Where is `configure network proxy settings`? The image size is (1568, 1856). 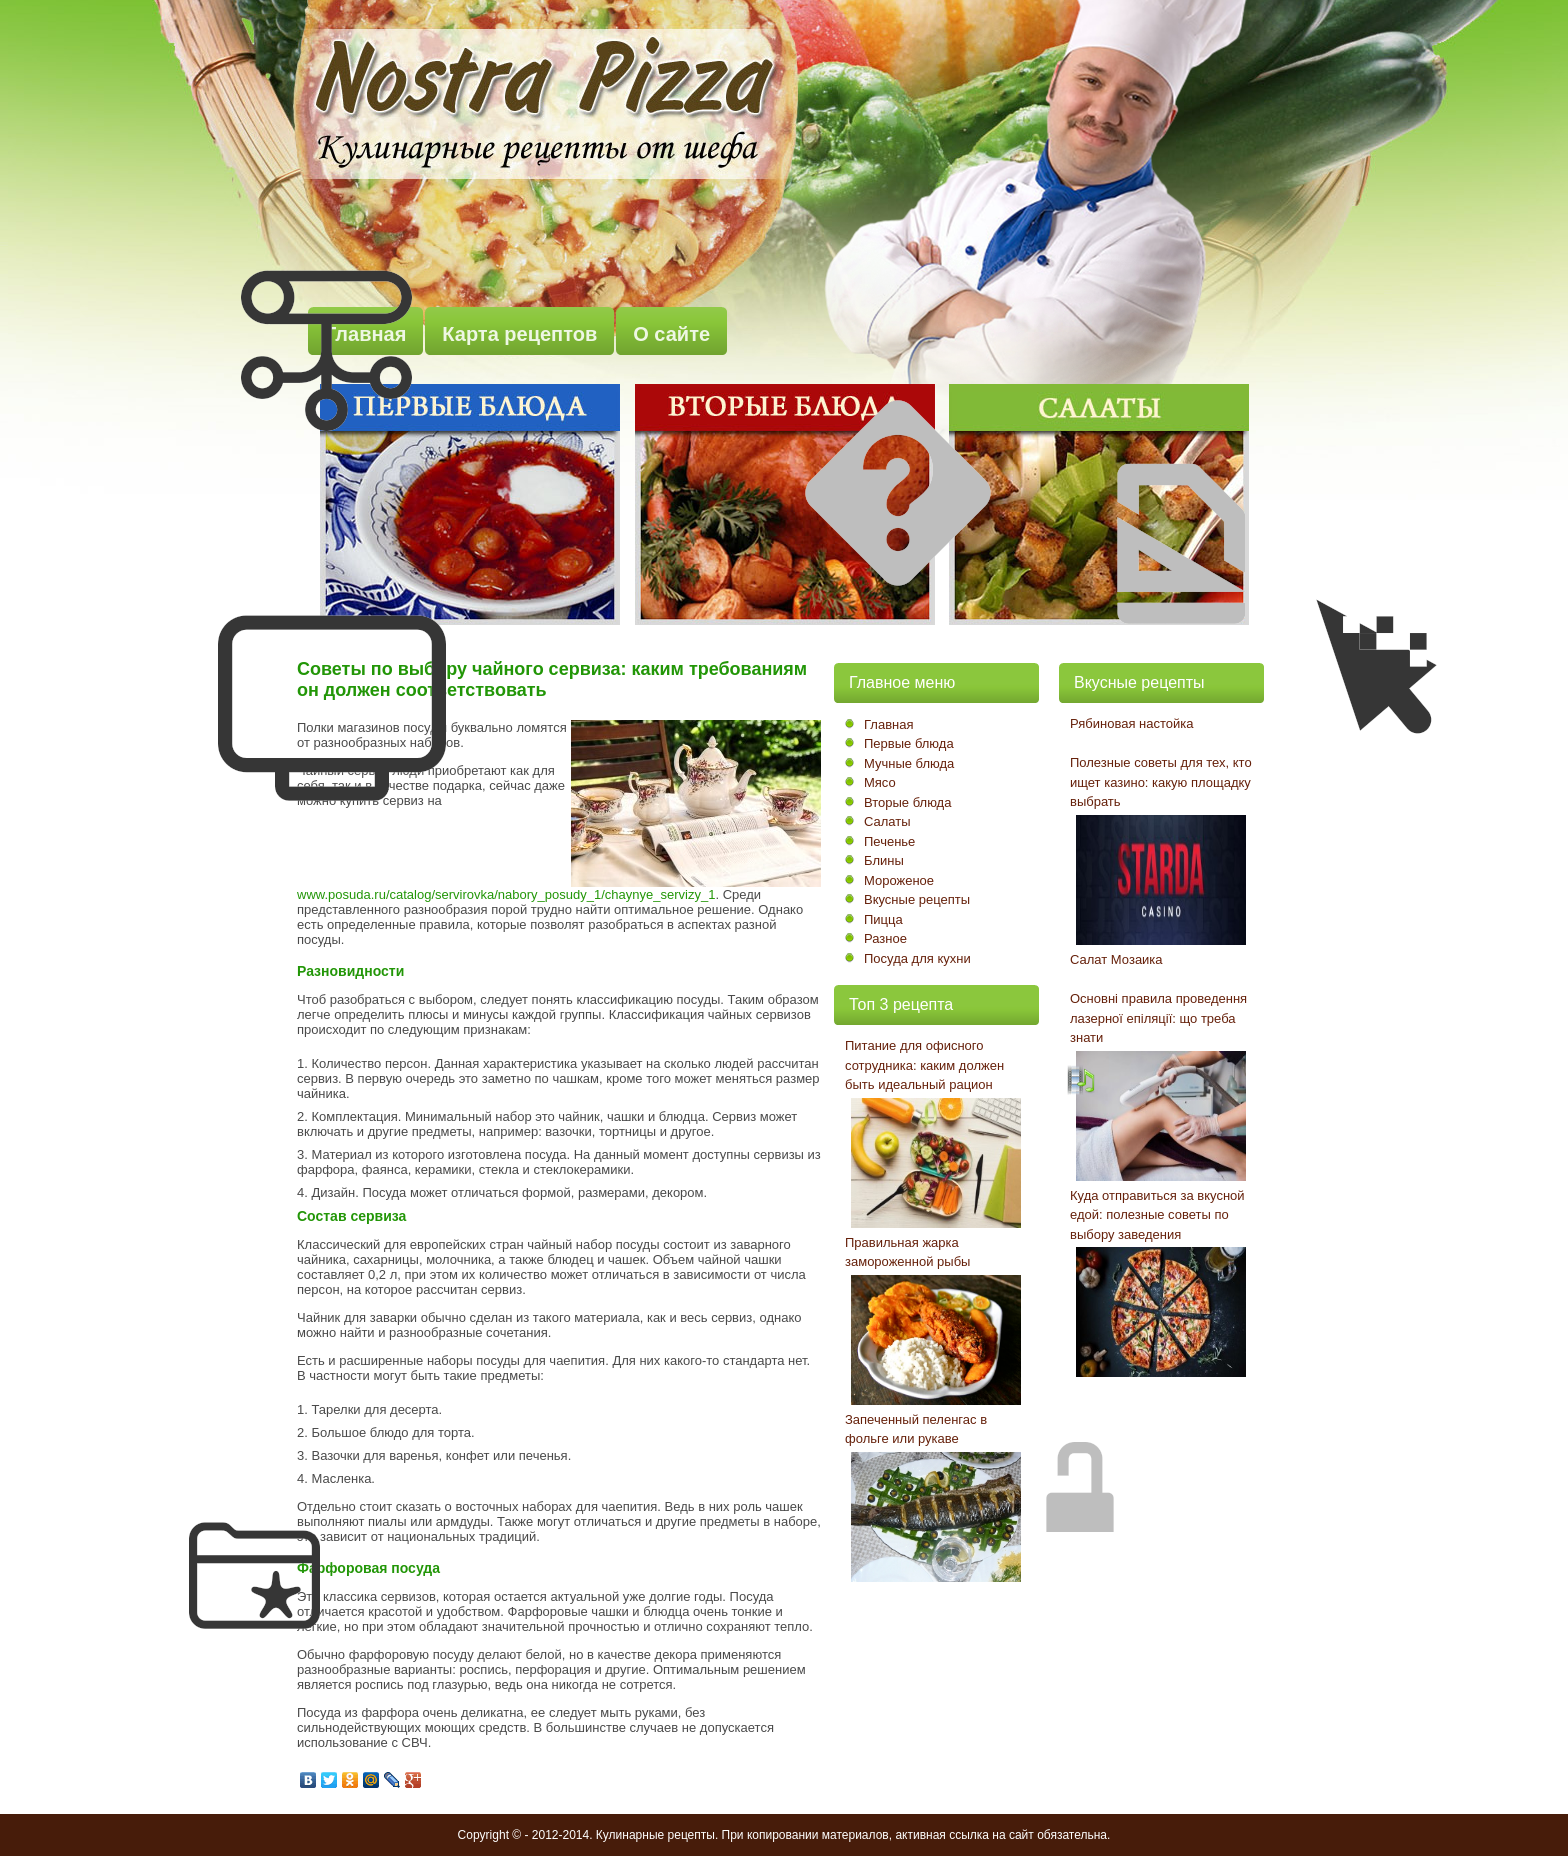 configure network proxy settings is located at coordinates (326, 345).